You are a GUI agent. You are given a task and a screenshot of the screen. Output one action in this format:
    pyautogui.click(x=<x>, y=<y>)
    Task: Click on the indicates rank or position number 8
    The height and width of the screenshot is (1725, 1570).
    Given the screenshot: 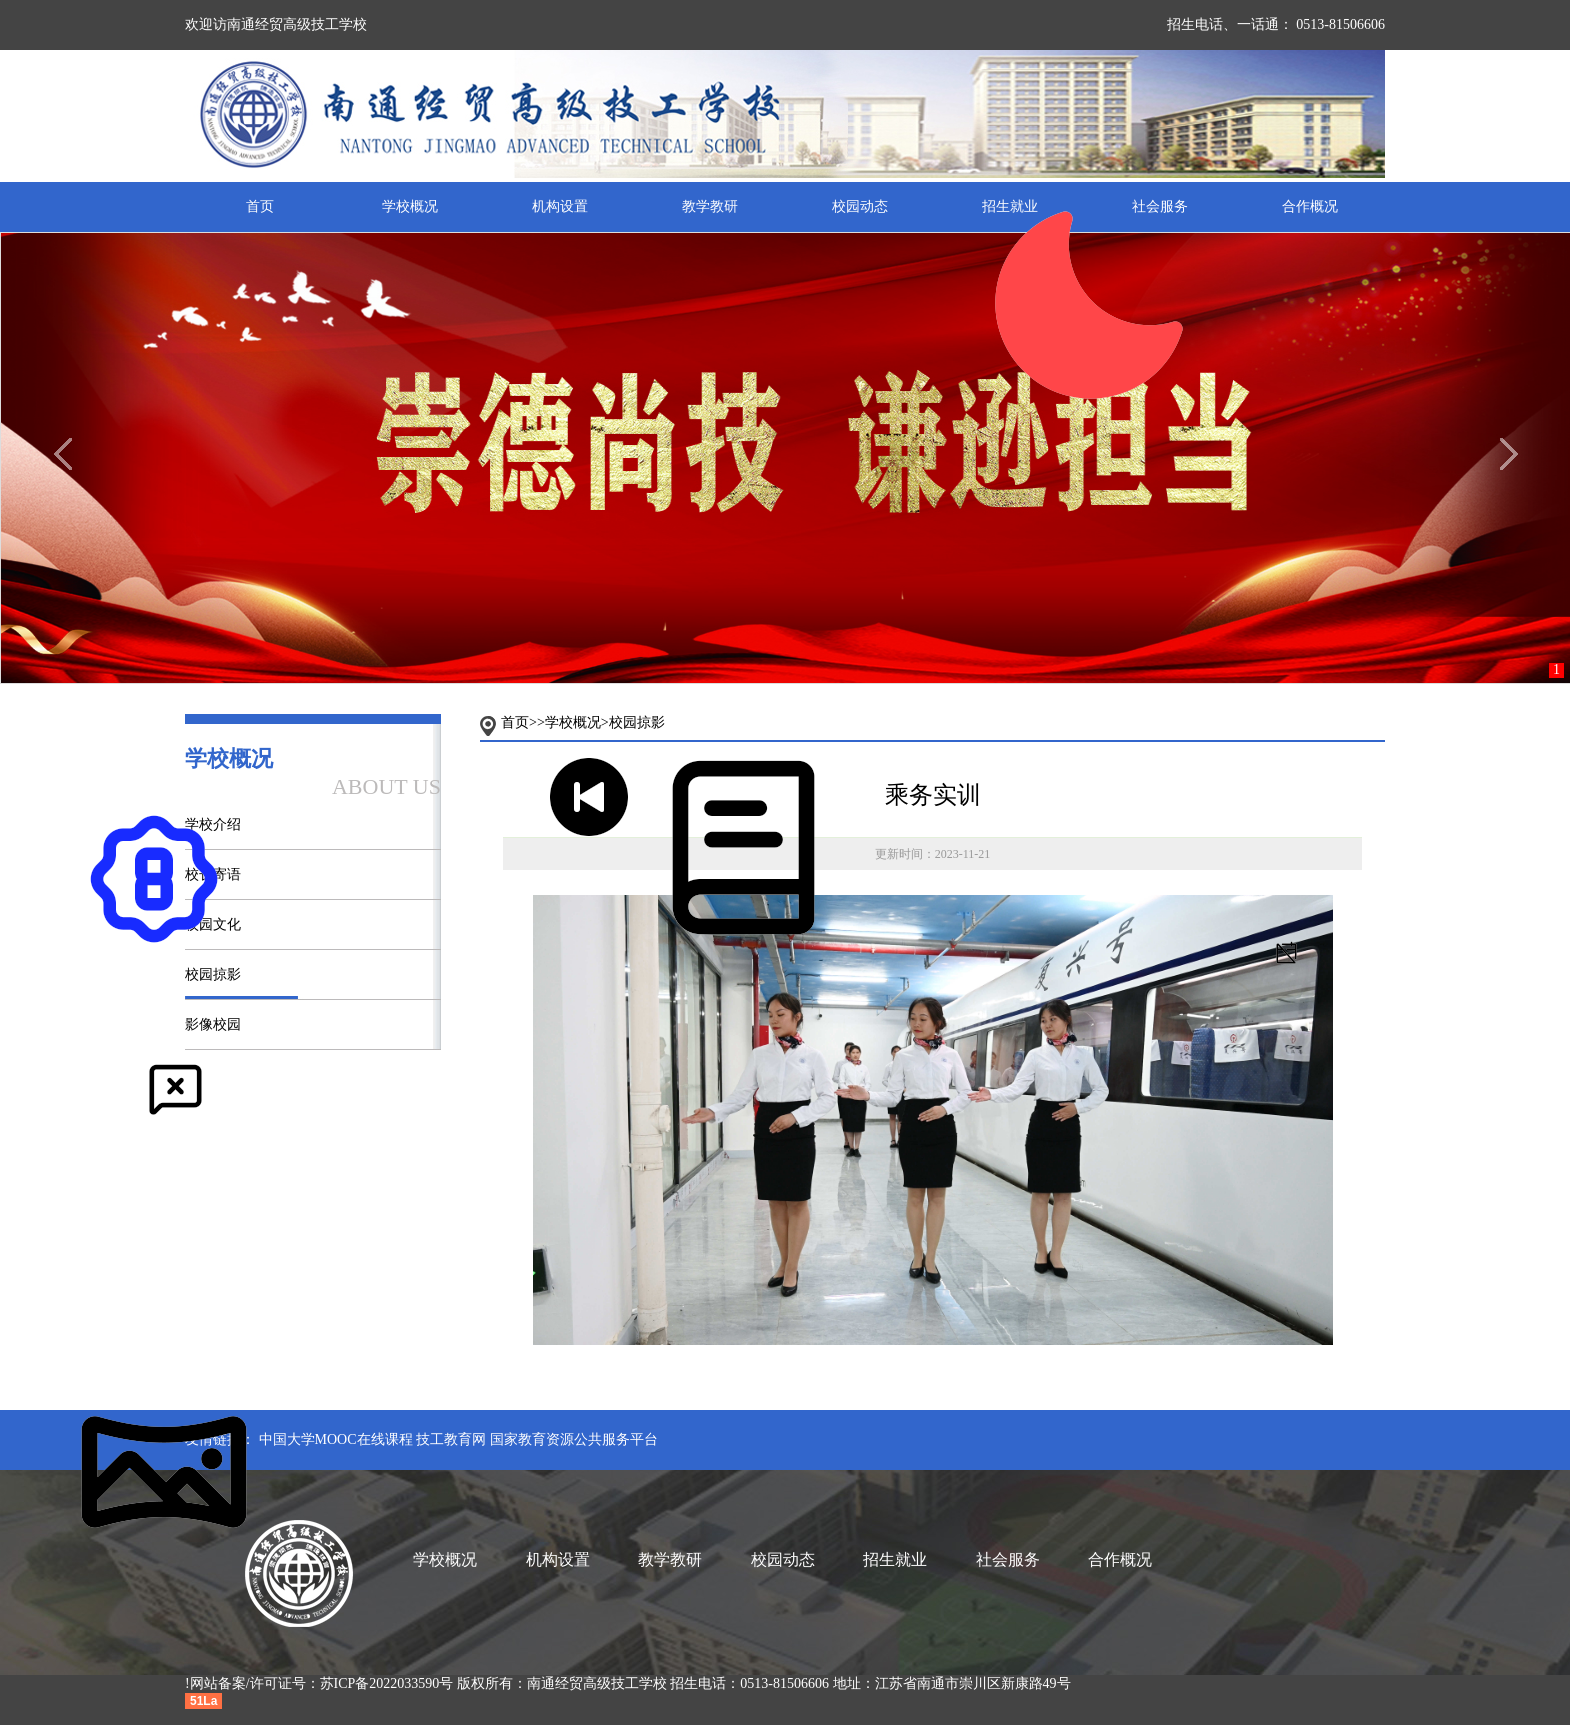 What is the action you would take?
    pyautogui.click(x=154, y=879)
    